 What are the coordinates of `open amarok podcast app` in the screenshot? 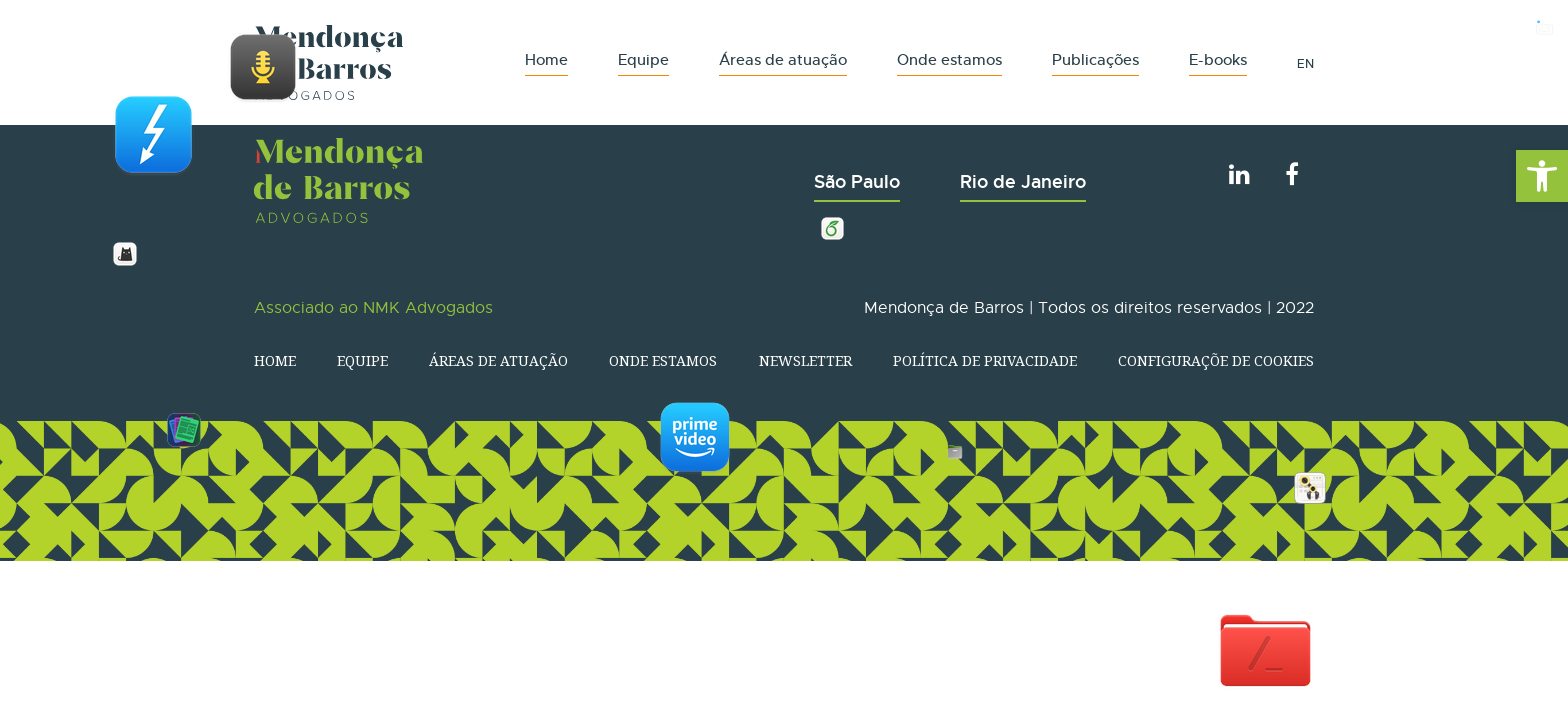 It's located at (263, 67).